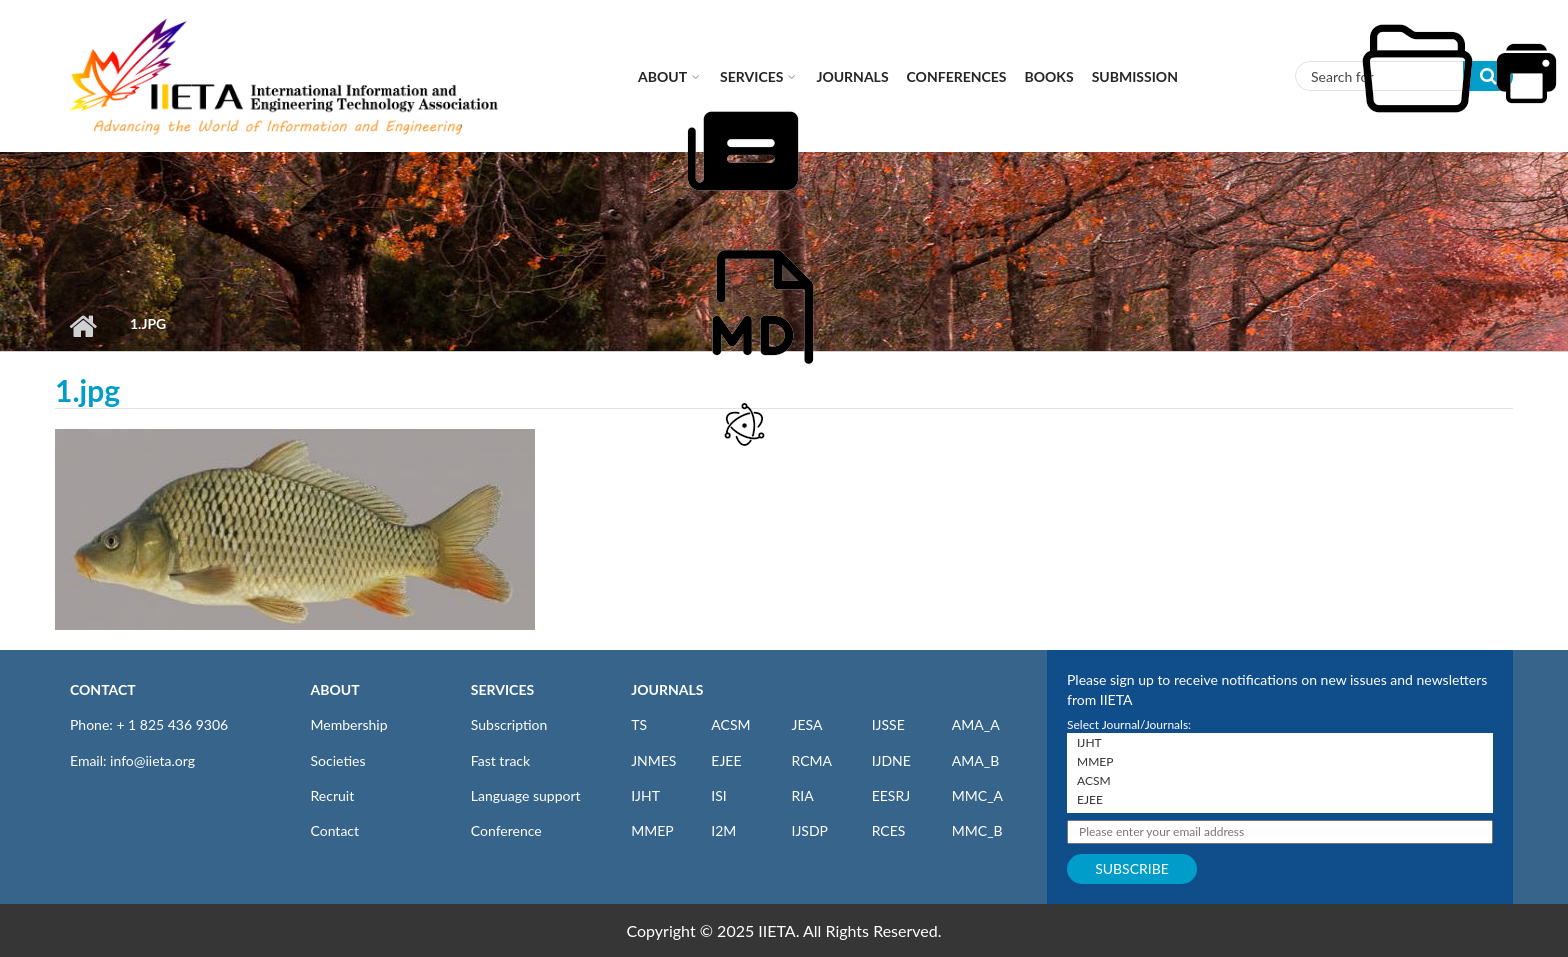  What do you see at coordinates (1417, 68) in the screenshot?
I see `open folder to view contents` at bounding box center [1417, 68].